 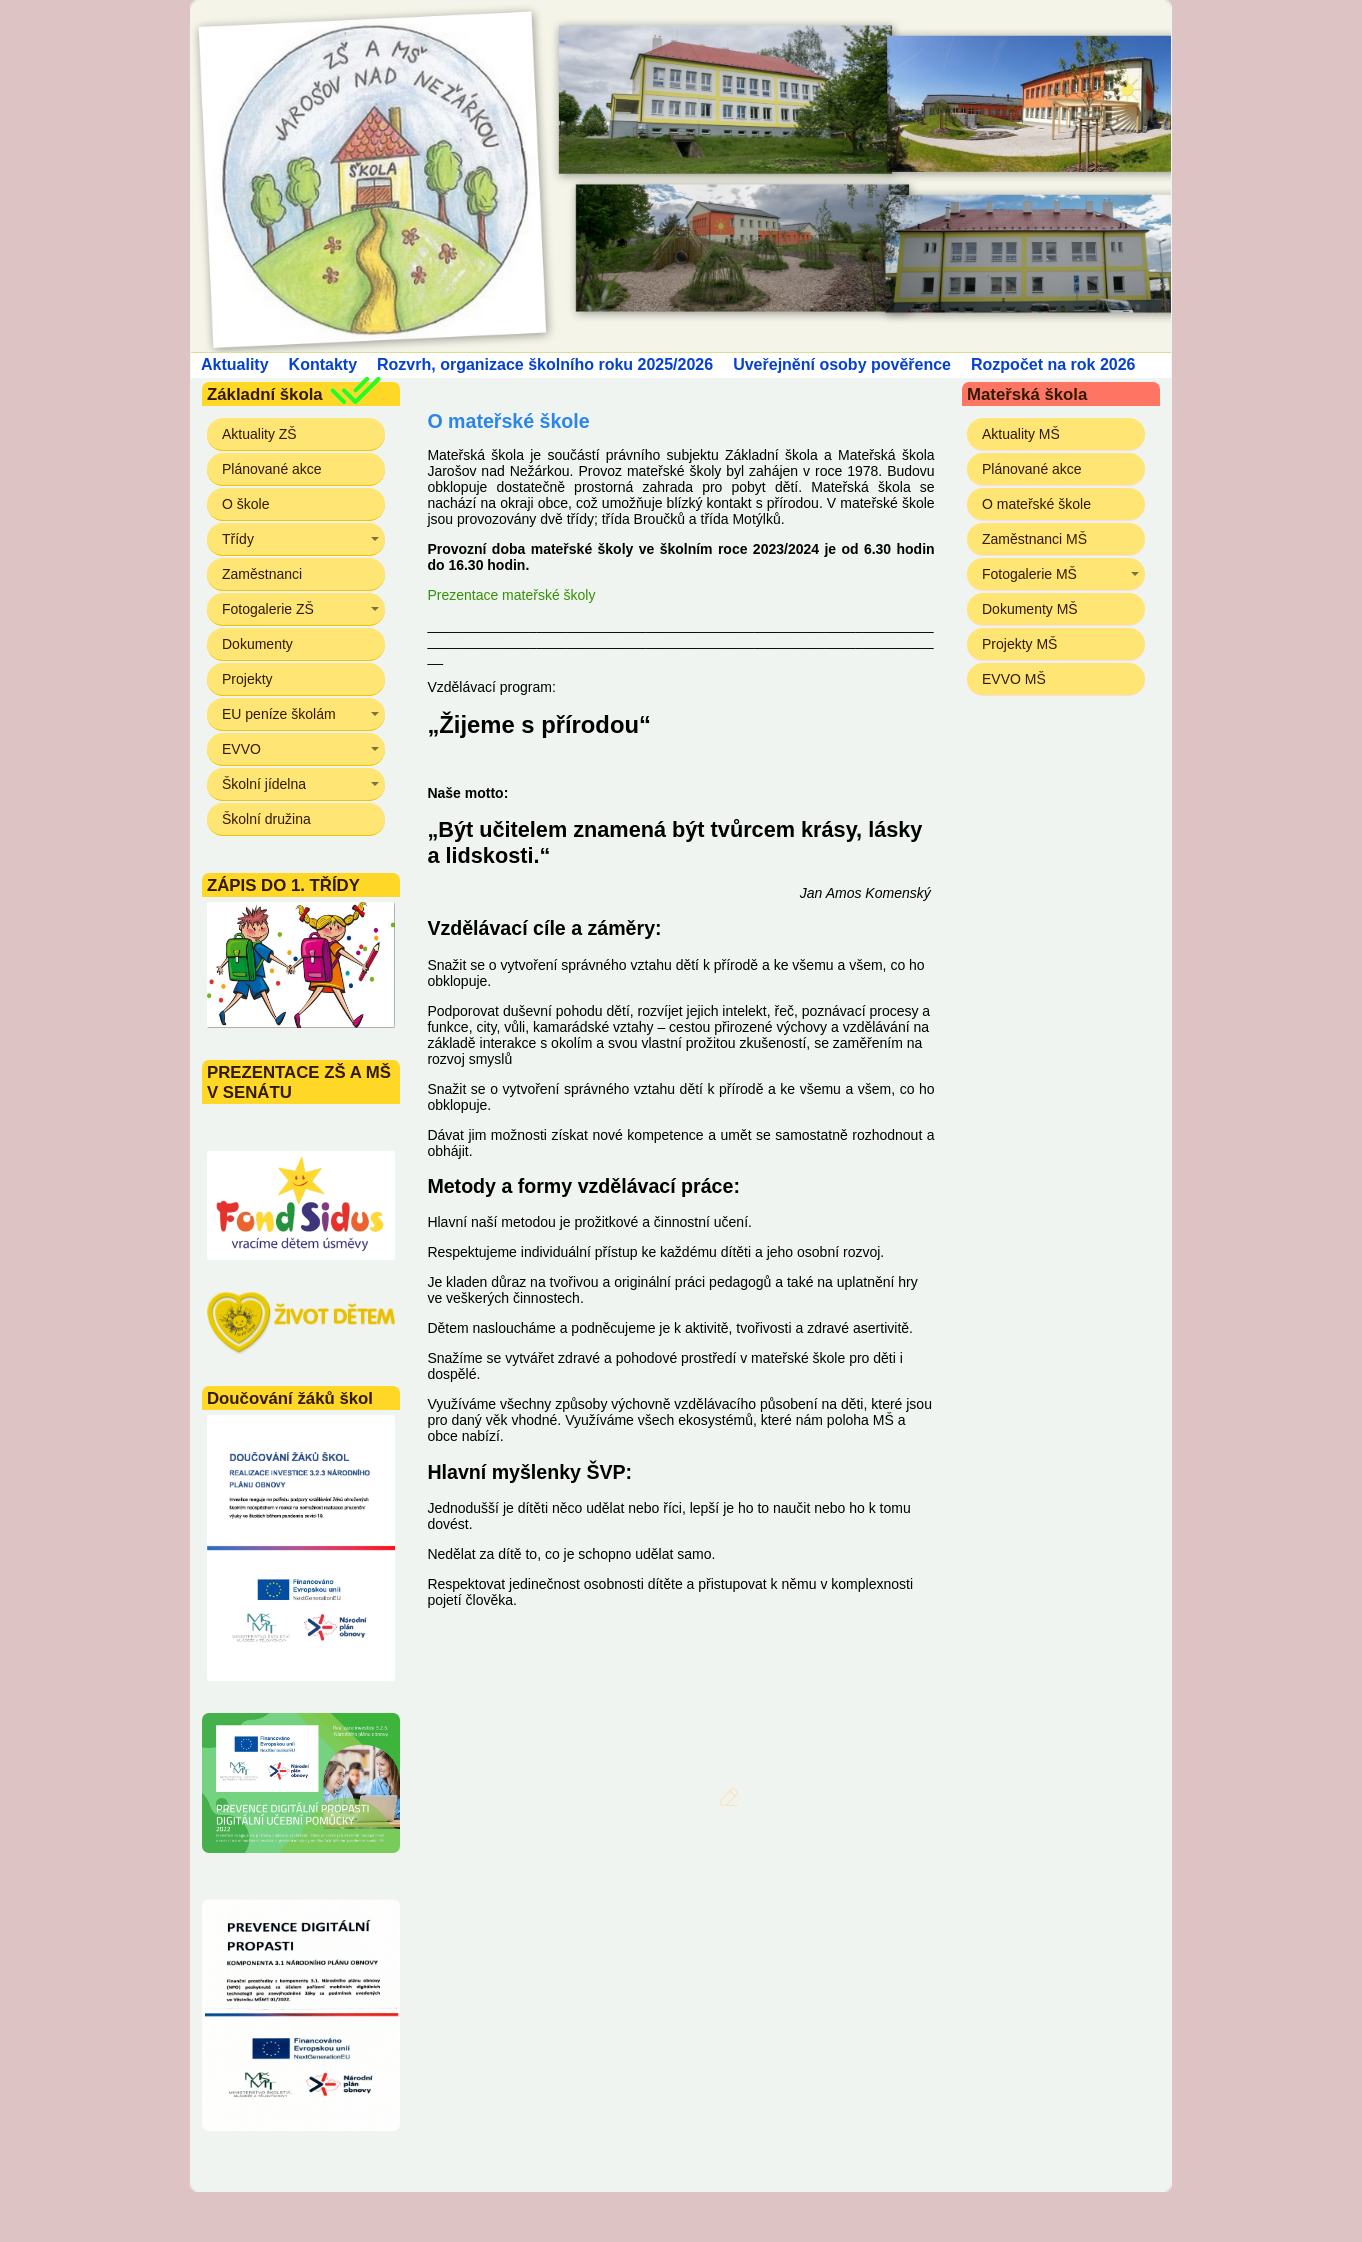 What do you see at coordinates (729, 1797) in the screenshot?
I see `edit content or text` at bounding box center [729, 1797].